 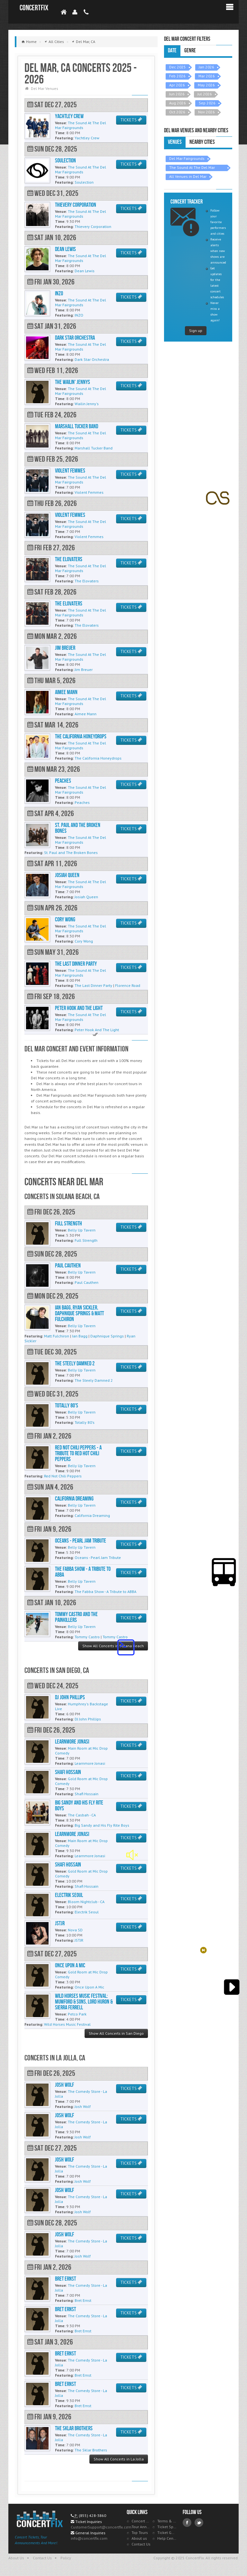 What do you see at coordinates (126, 1647) in the screenshot?
I see `open the command line terminal` at bounding box center [126, 1647].